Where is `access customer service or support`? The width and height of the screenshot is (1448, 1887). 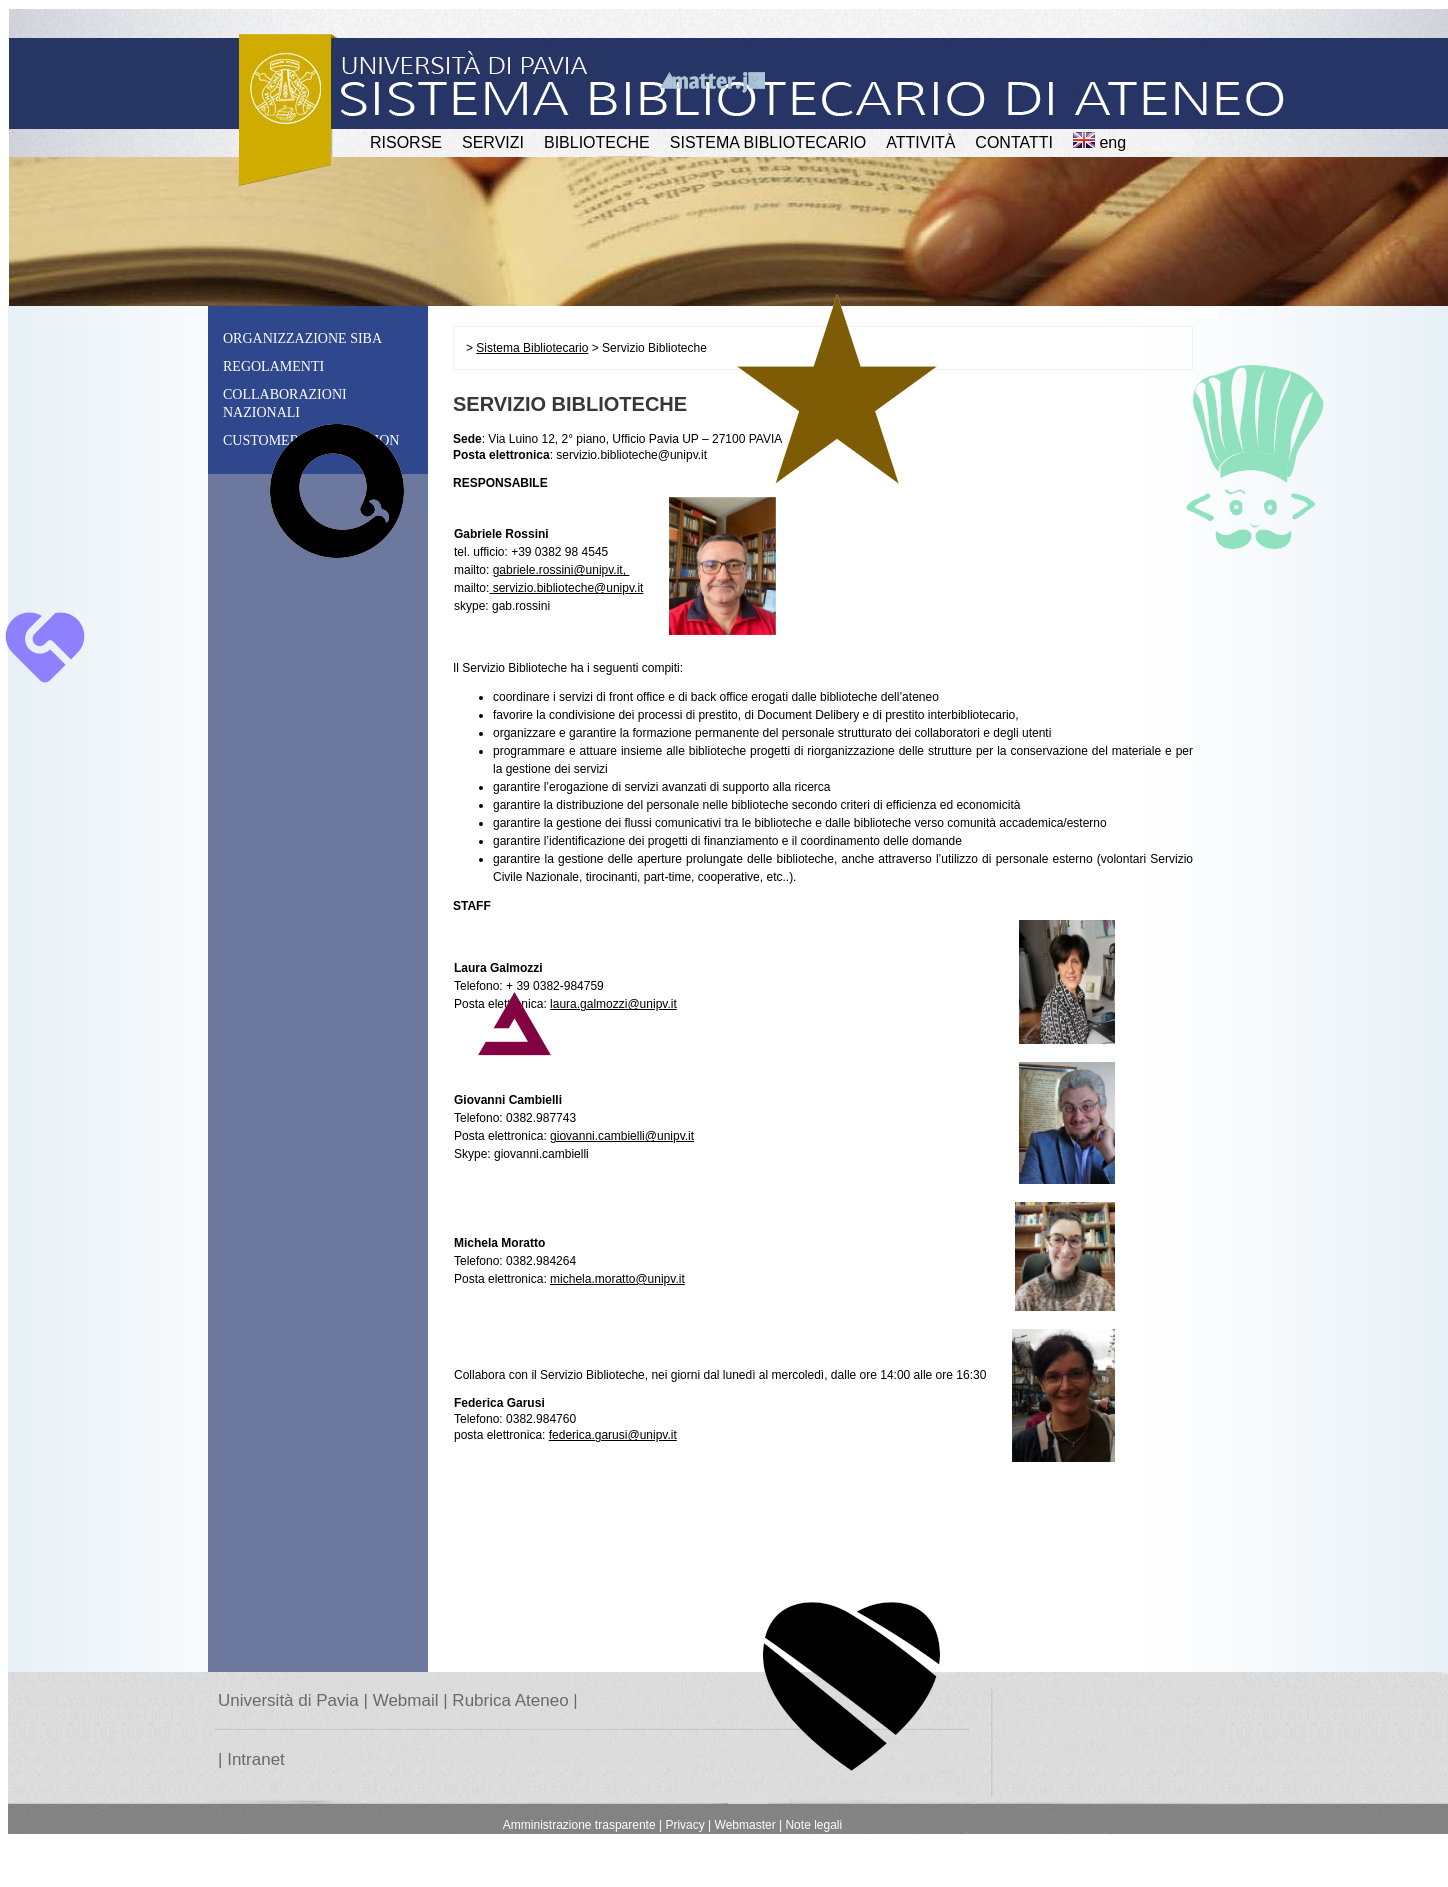
access customer service or support is located at coordinates (45, 647).